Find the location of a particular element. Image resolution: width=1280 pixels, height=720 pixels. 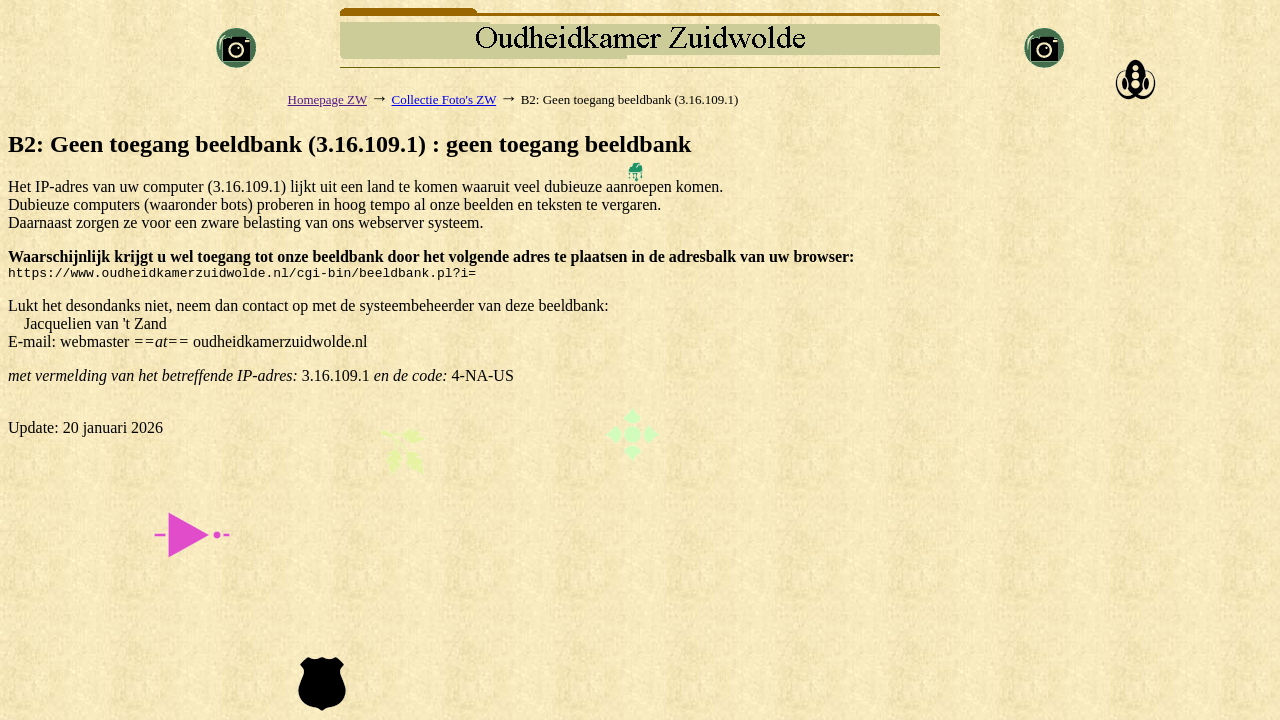

indicates a cave or cavern environment is located at coordinates (636, 172).